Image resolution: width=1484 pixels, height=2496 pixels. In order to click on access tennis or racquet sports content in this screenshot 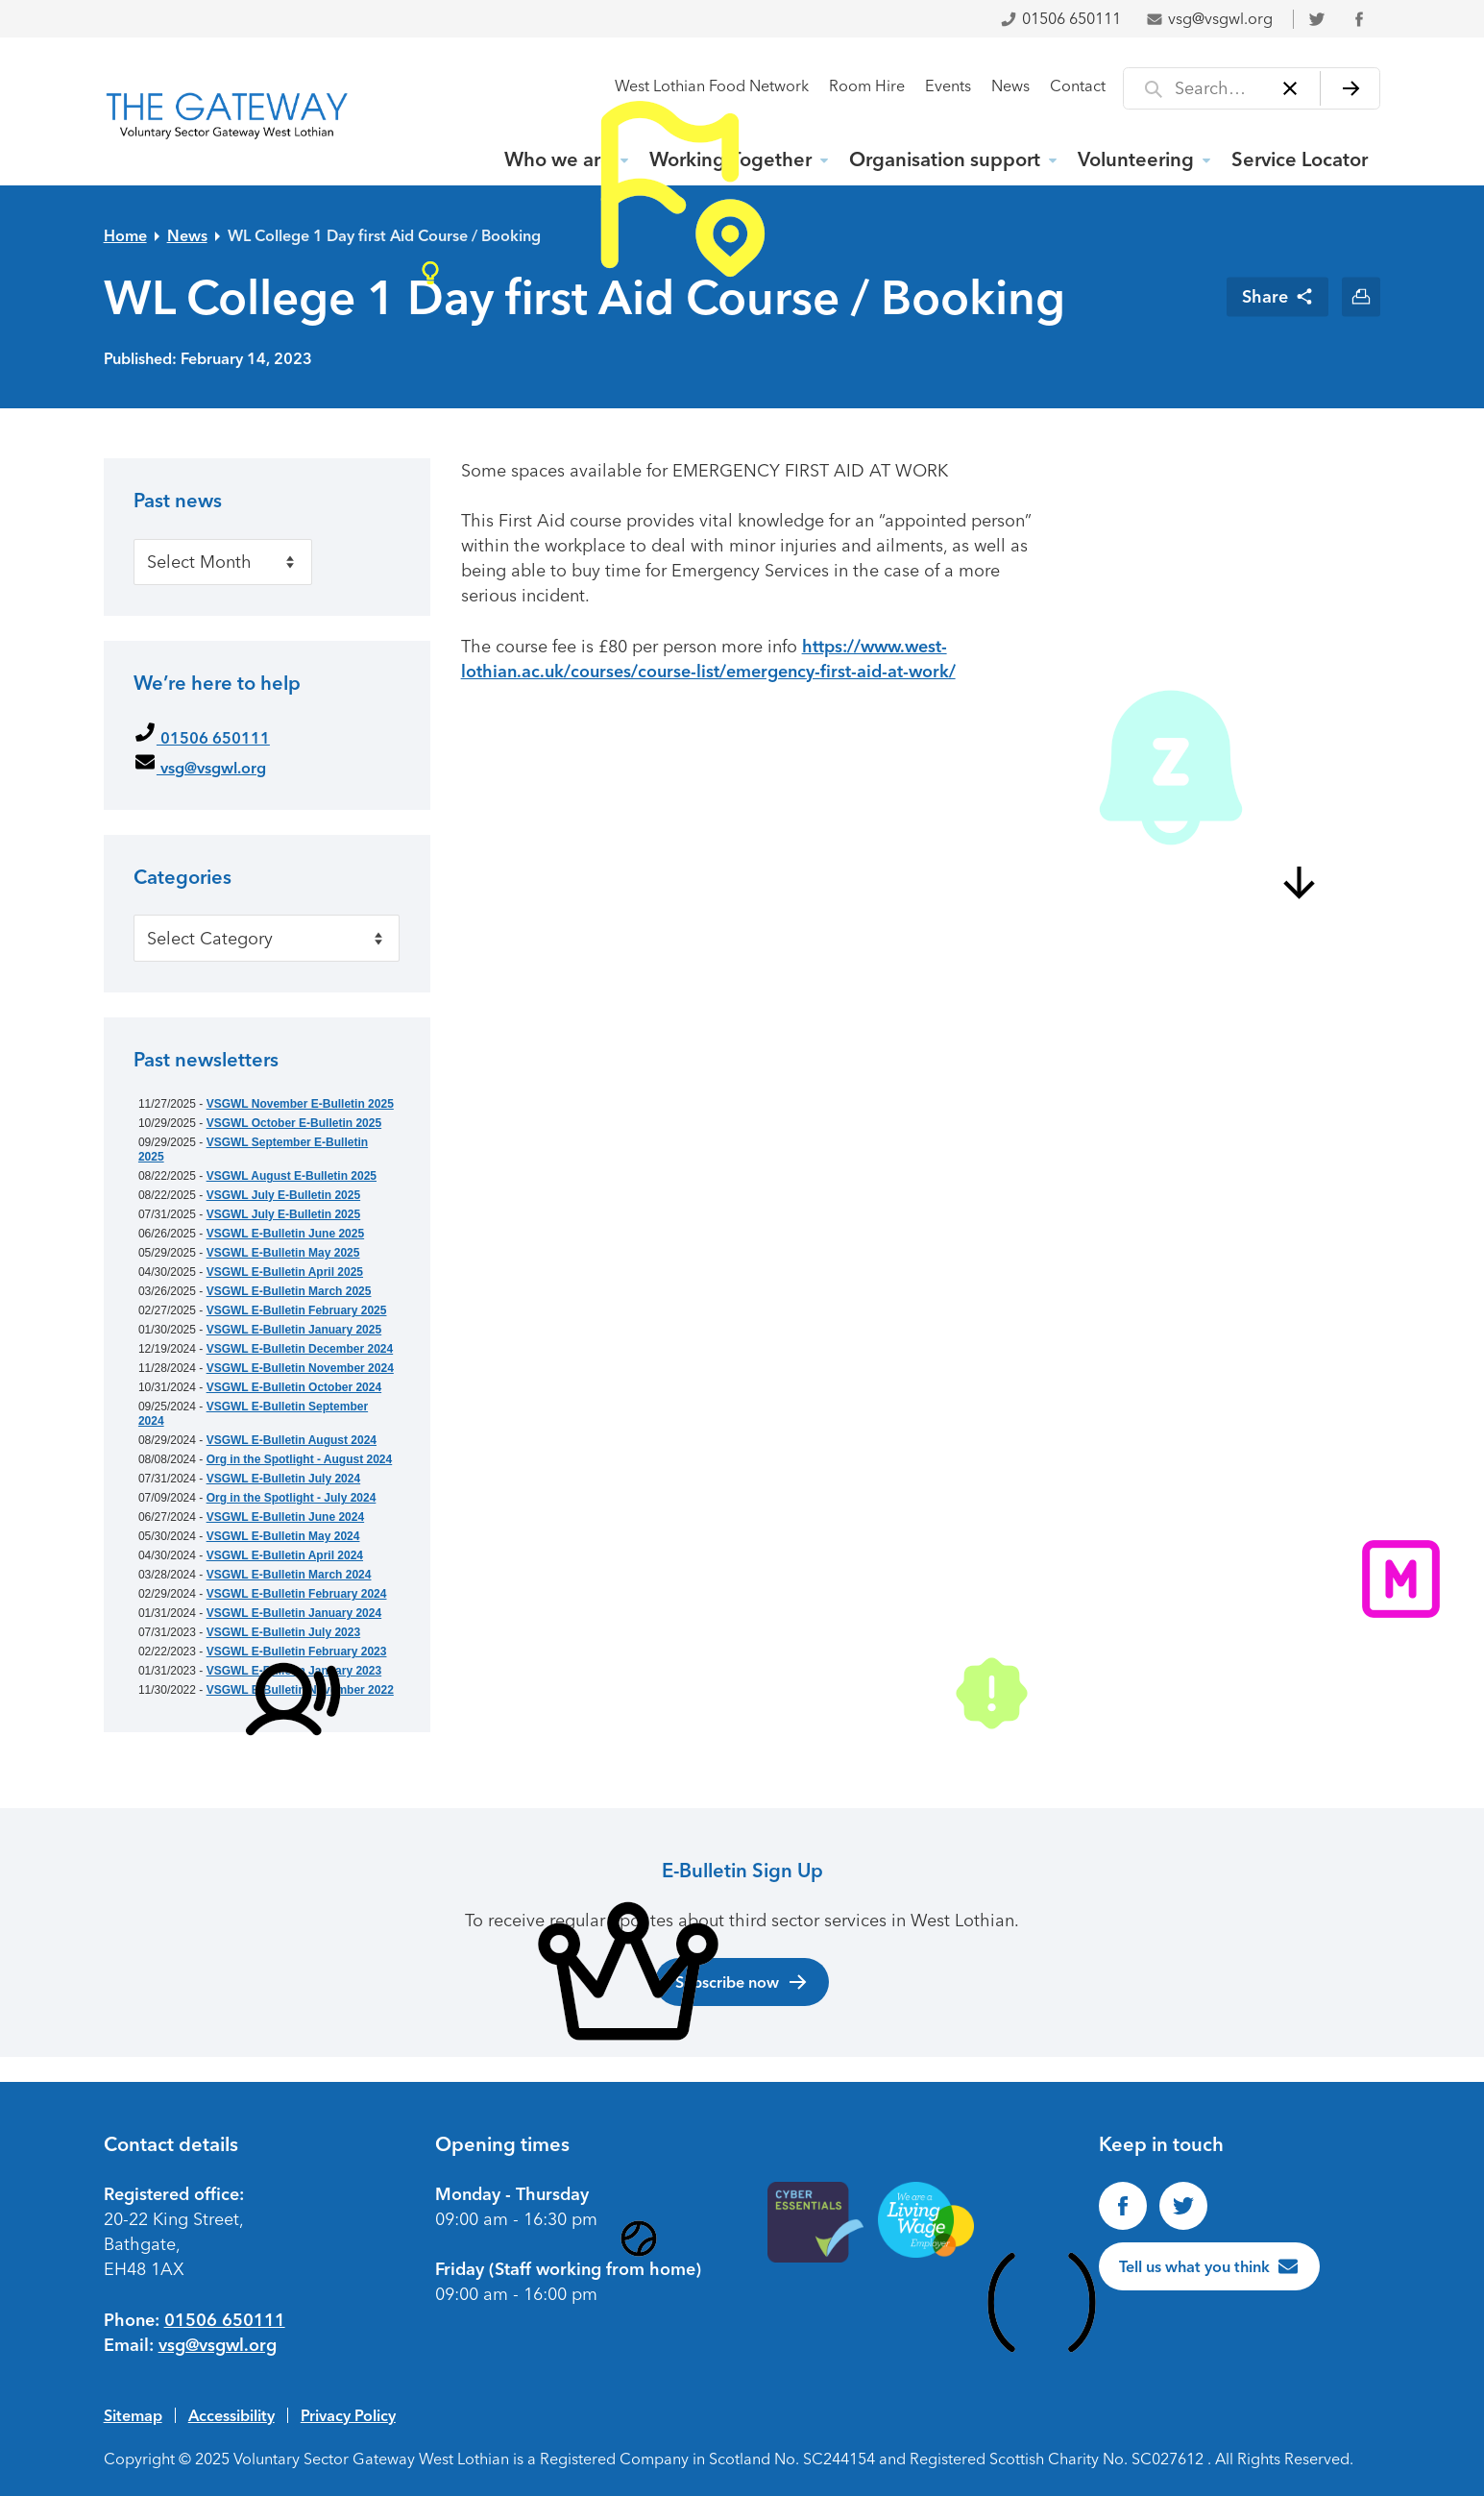, I will do `click(639, 2239)`.